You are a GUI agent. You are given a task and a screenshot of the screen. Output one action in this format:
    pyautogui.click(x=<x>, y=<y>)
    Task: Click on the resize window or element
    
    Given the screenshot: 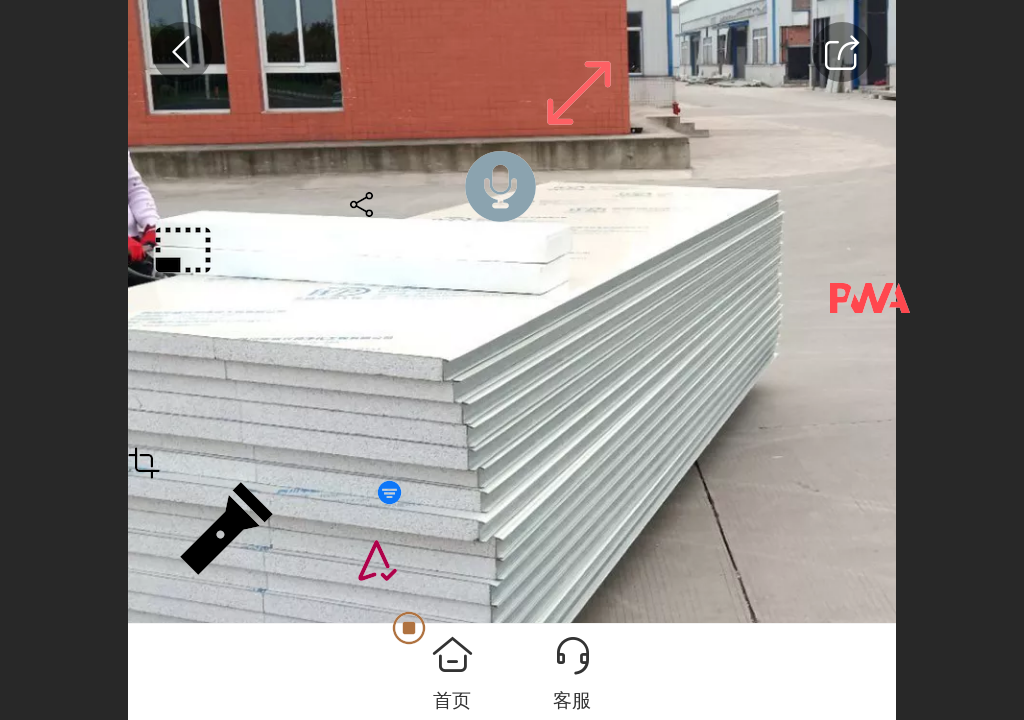 What is the action you would take?
    pyautogui.click(x=579, y=93)
    